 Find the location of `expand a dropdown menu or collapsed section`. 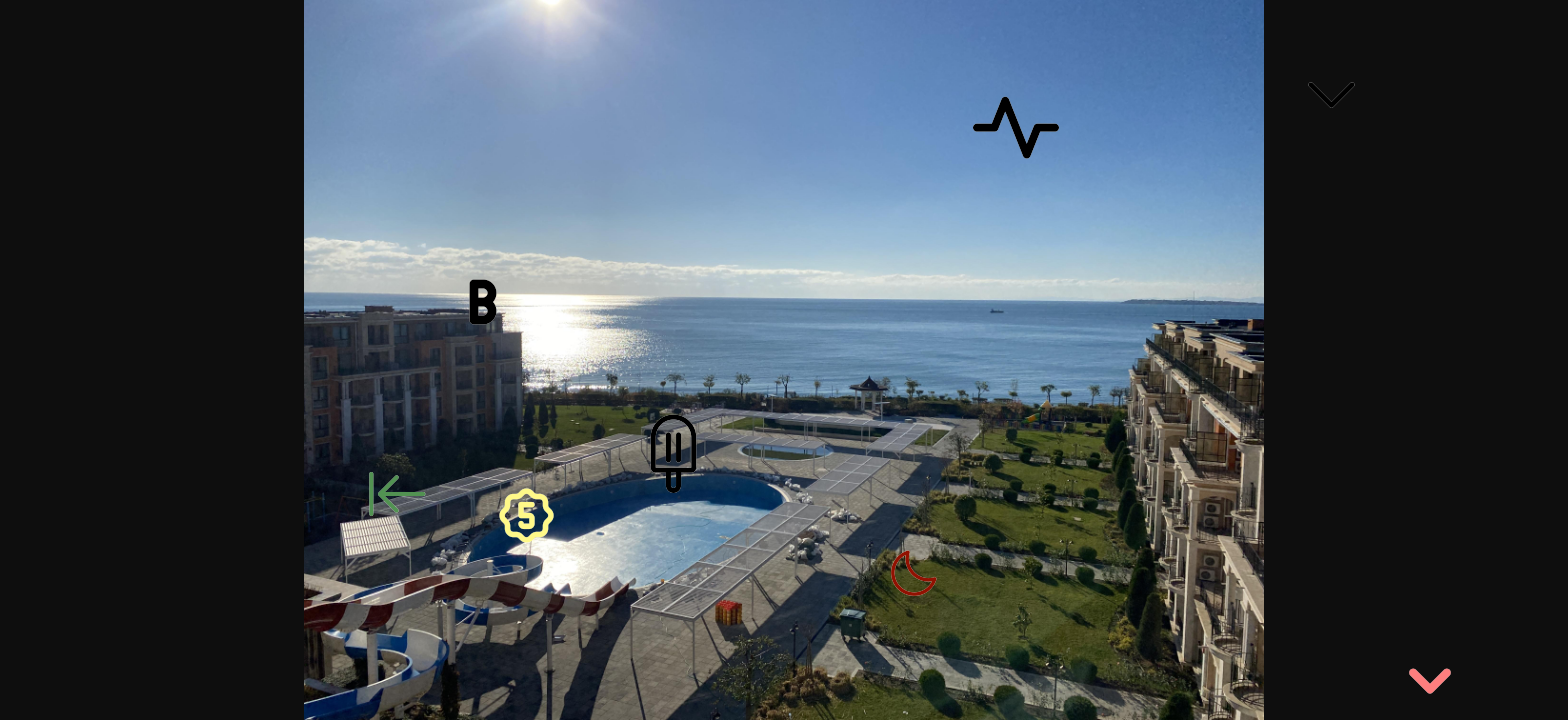

expand a dropdown menu or collapsed section is located at coordinates (1430, 679).